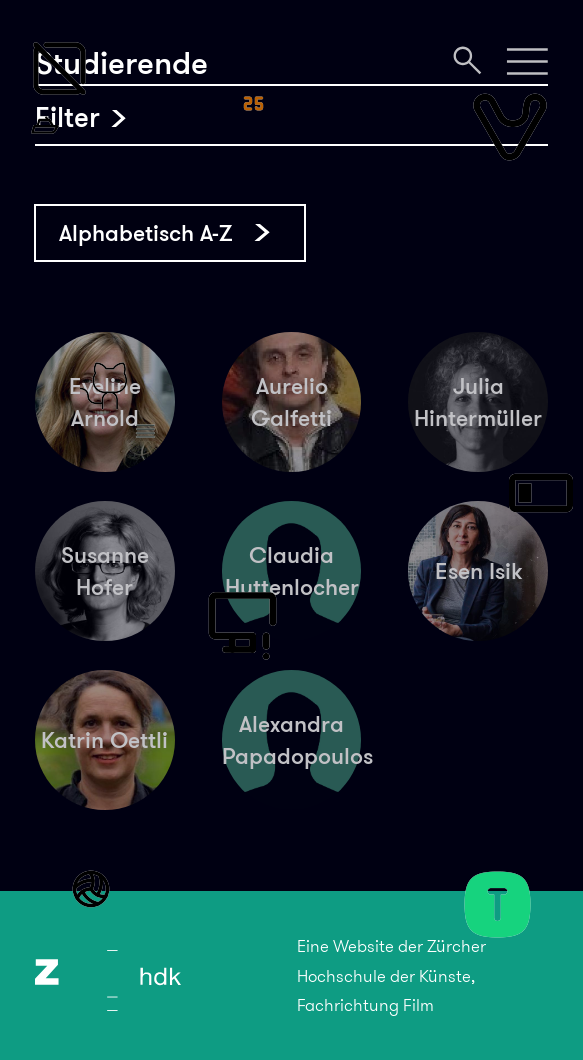  I want to click on tumble dry not recommended, so click(59, 68).